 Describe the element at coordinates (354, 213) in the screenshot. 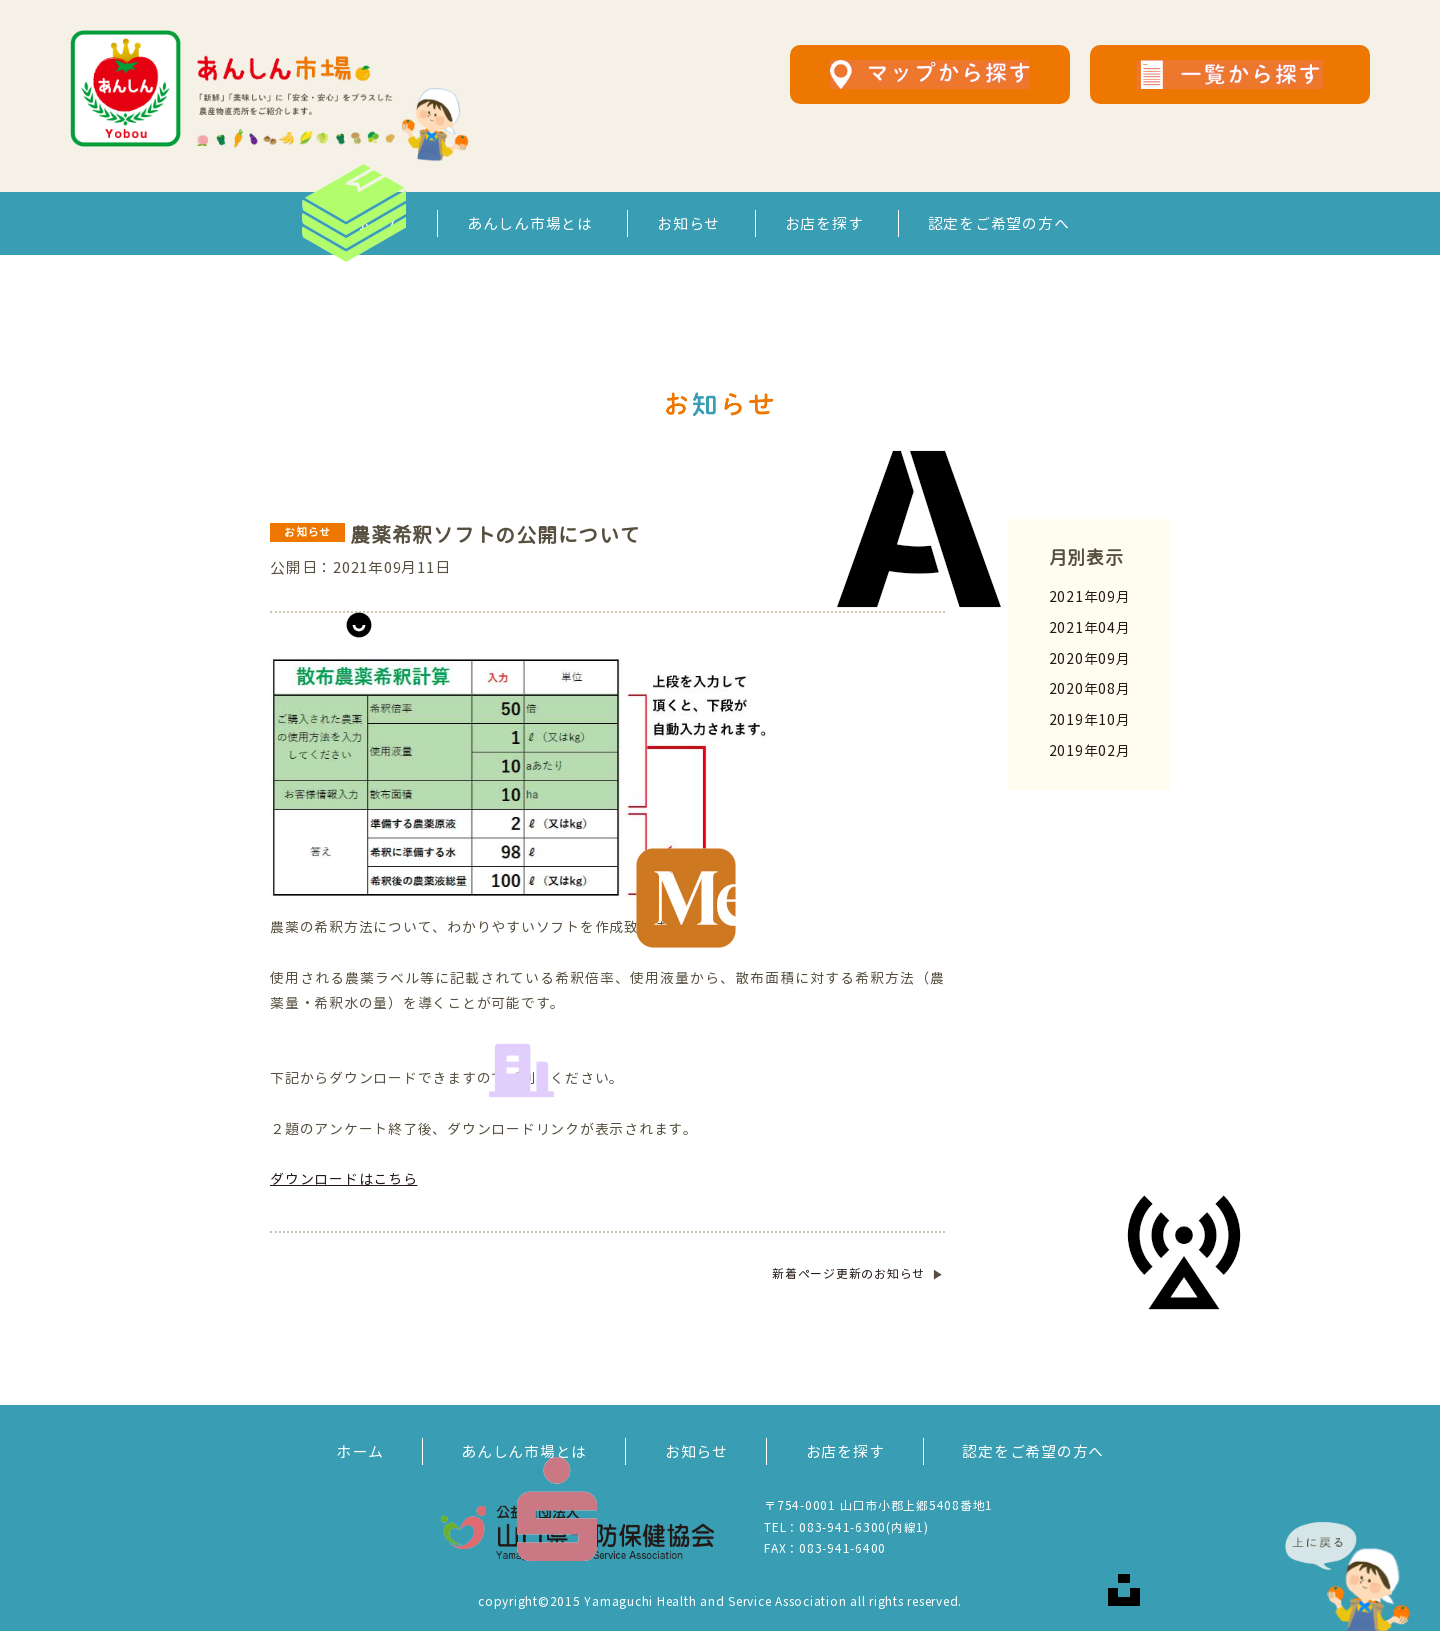

I see `open BookStack documentation platform` at that location.